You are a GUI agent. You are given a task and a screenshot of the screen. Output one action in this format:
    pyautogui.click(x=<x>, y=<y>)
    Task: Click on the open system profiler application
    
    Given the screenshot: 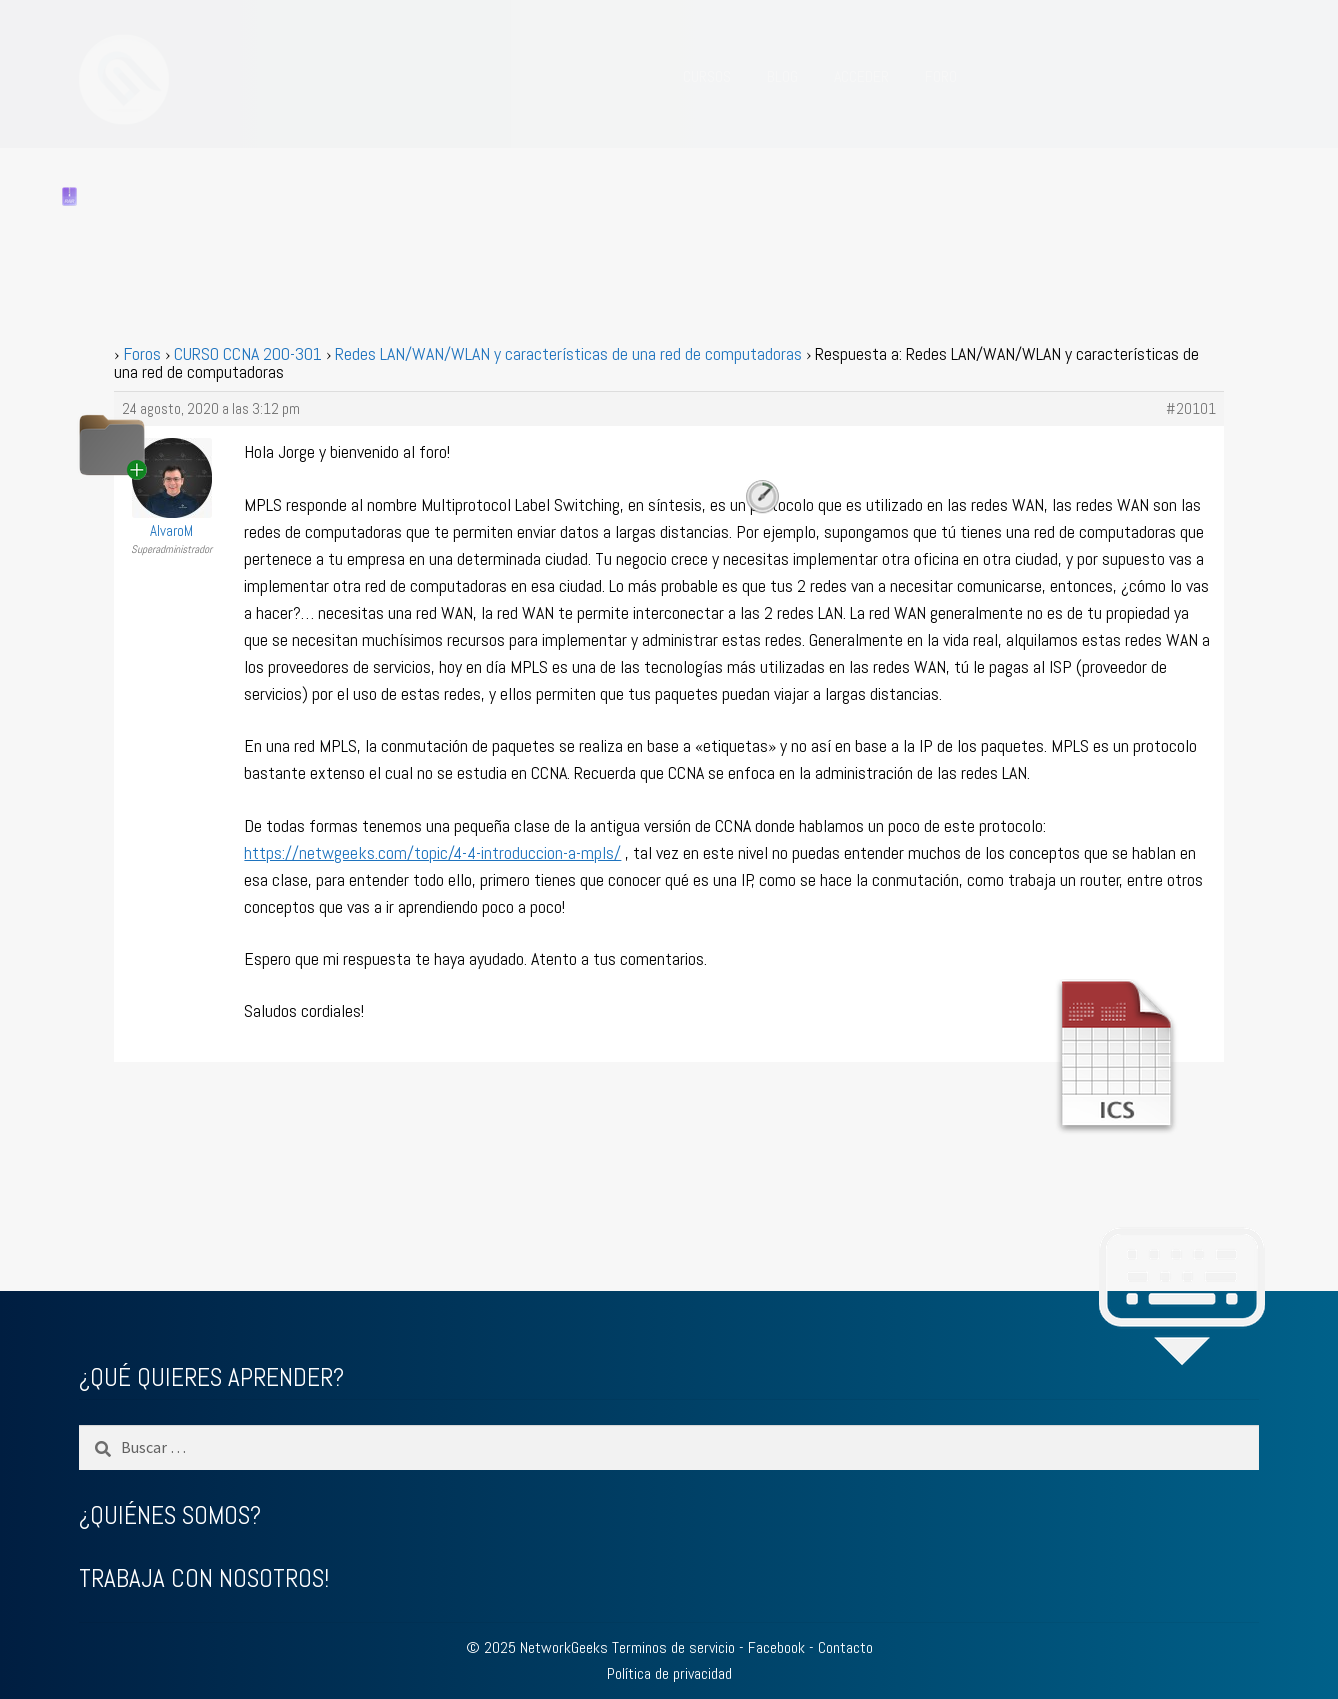 What is the action you would take?
    pyautogui.click(x=762, y=496)
    